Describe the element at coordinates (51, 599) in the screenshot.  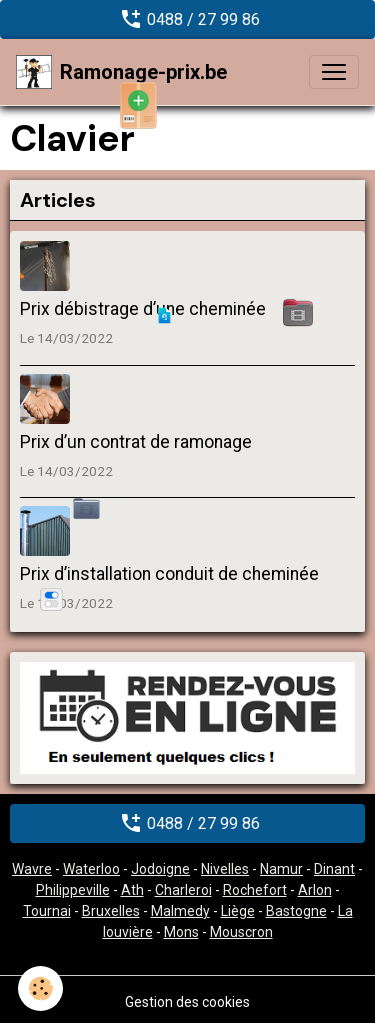
I see `open system settings or preferences` at that location.